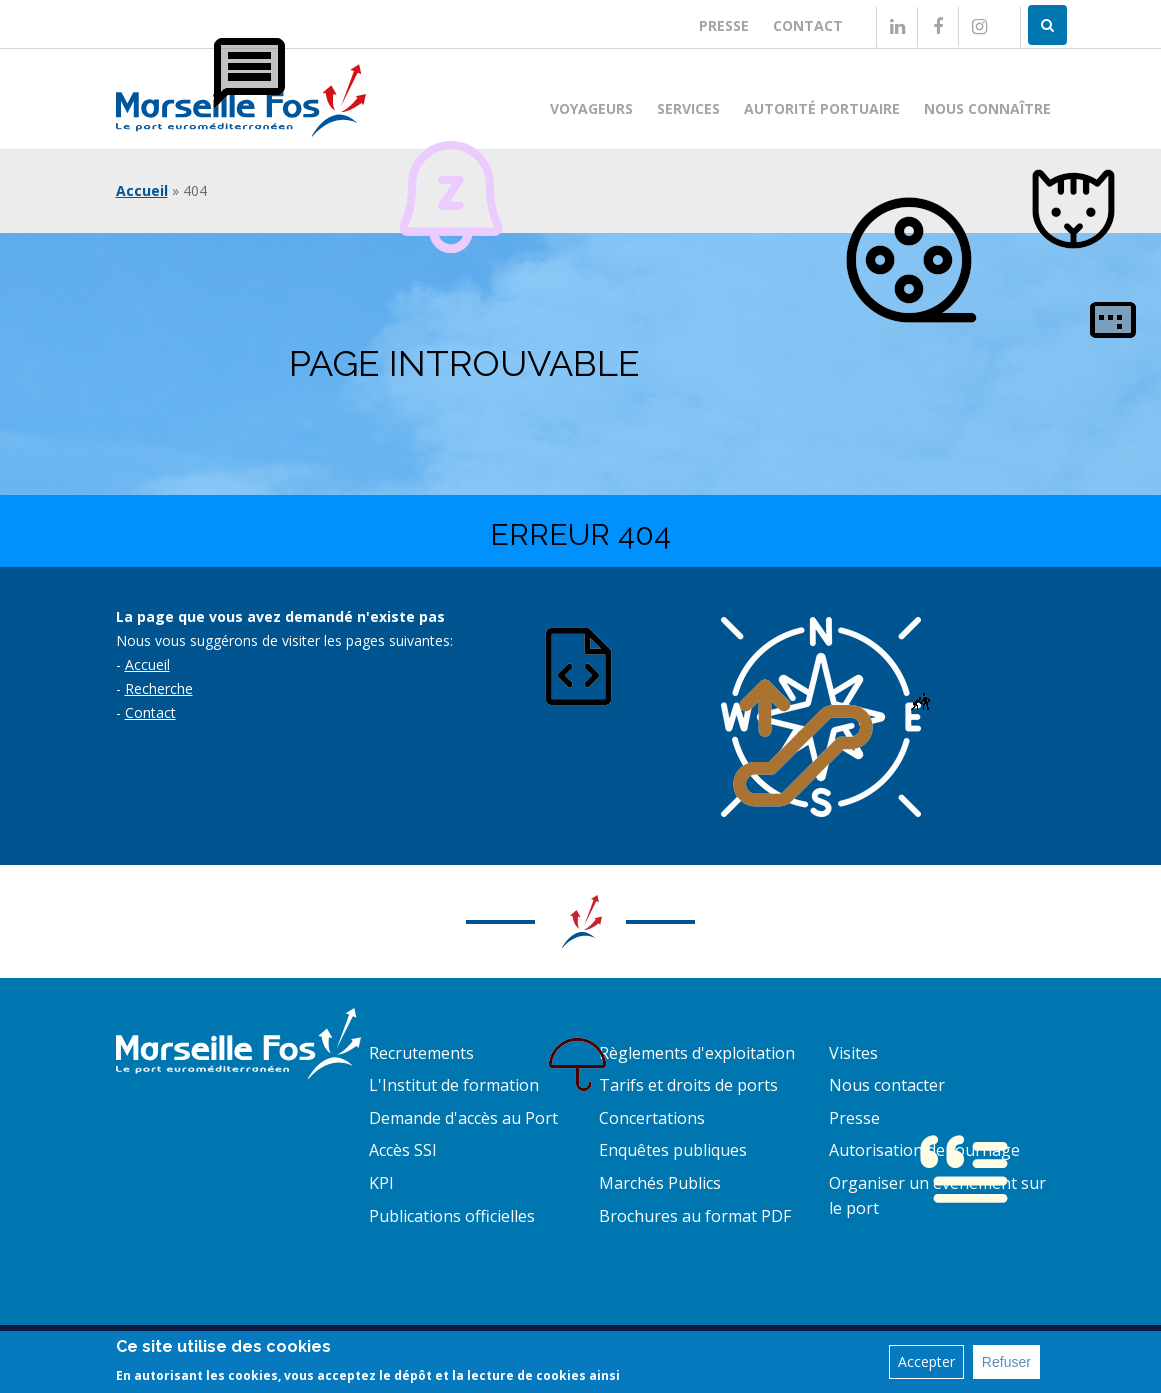 This screenshot has width=1161, height=1393. Describe the element at coordinates (249, 73) in the screenshot. I see `open messaging or chat` at that location.